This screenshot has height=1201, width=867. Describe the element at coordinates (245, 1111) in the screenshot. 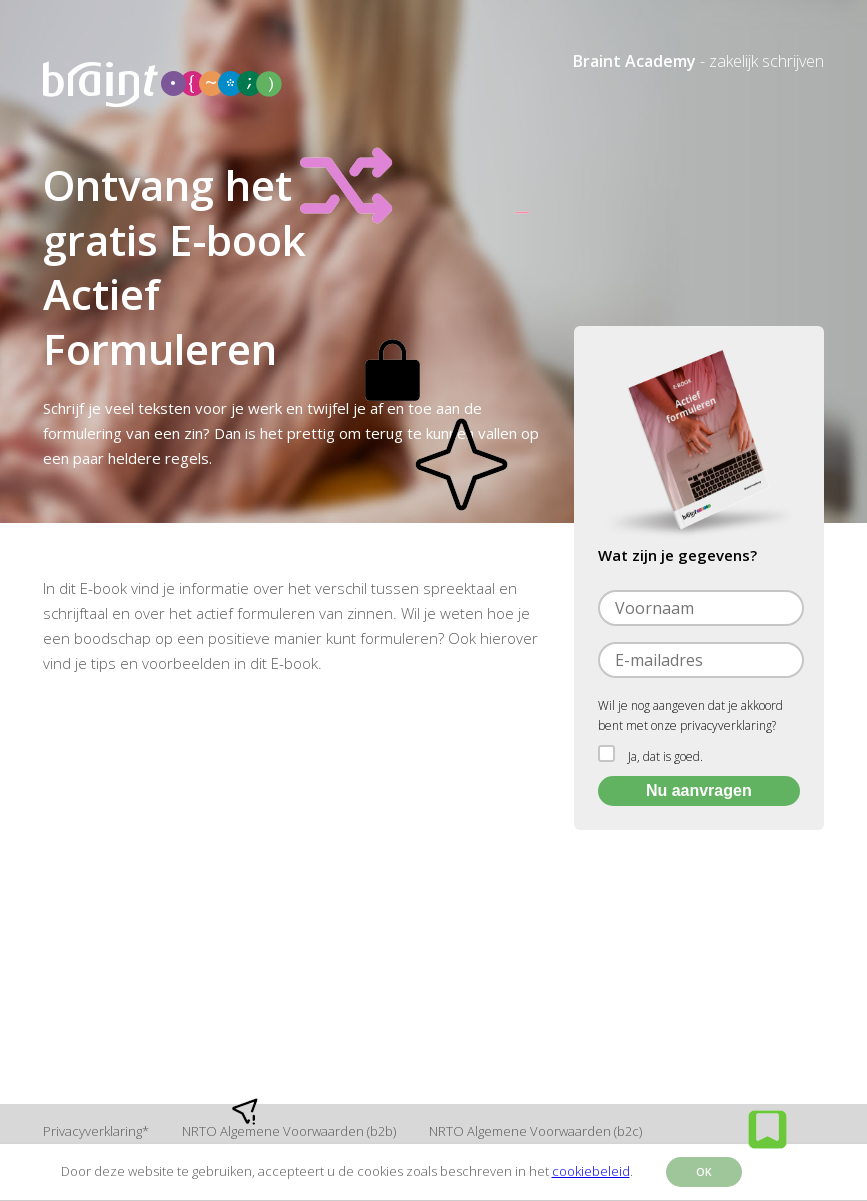

I see `location alert or warning` at that location.